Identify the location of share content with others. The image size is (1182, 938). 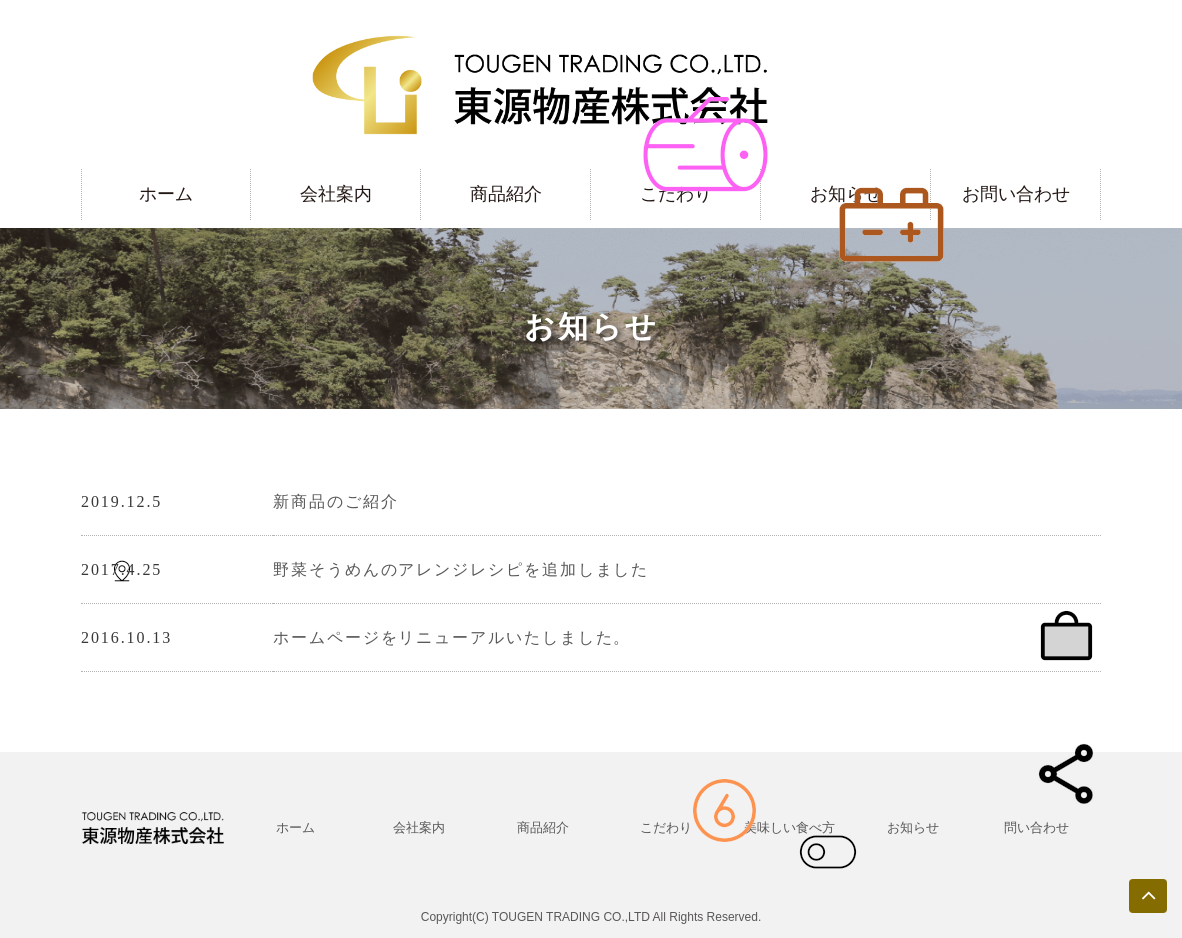
(1066, 774).